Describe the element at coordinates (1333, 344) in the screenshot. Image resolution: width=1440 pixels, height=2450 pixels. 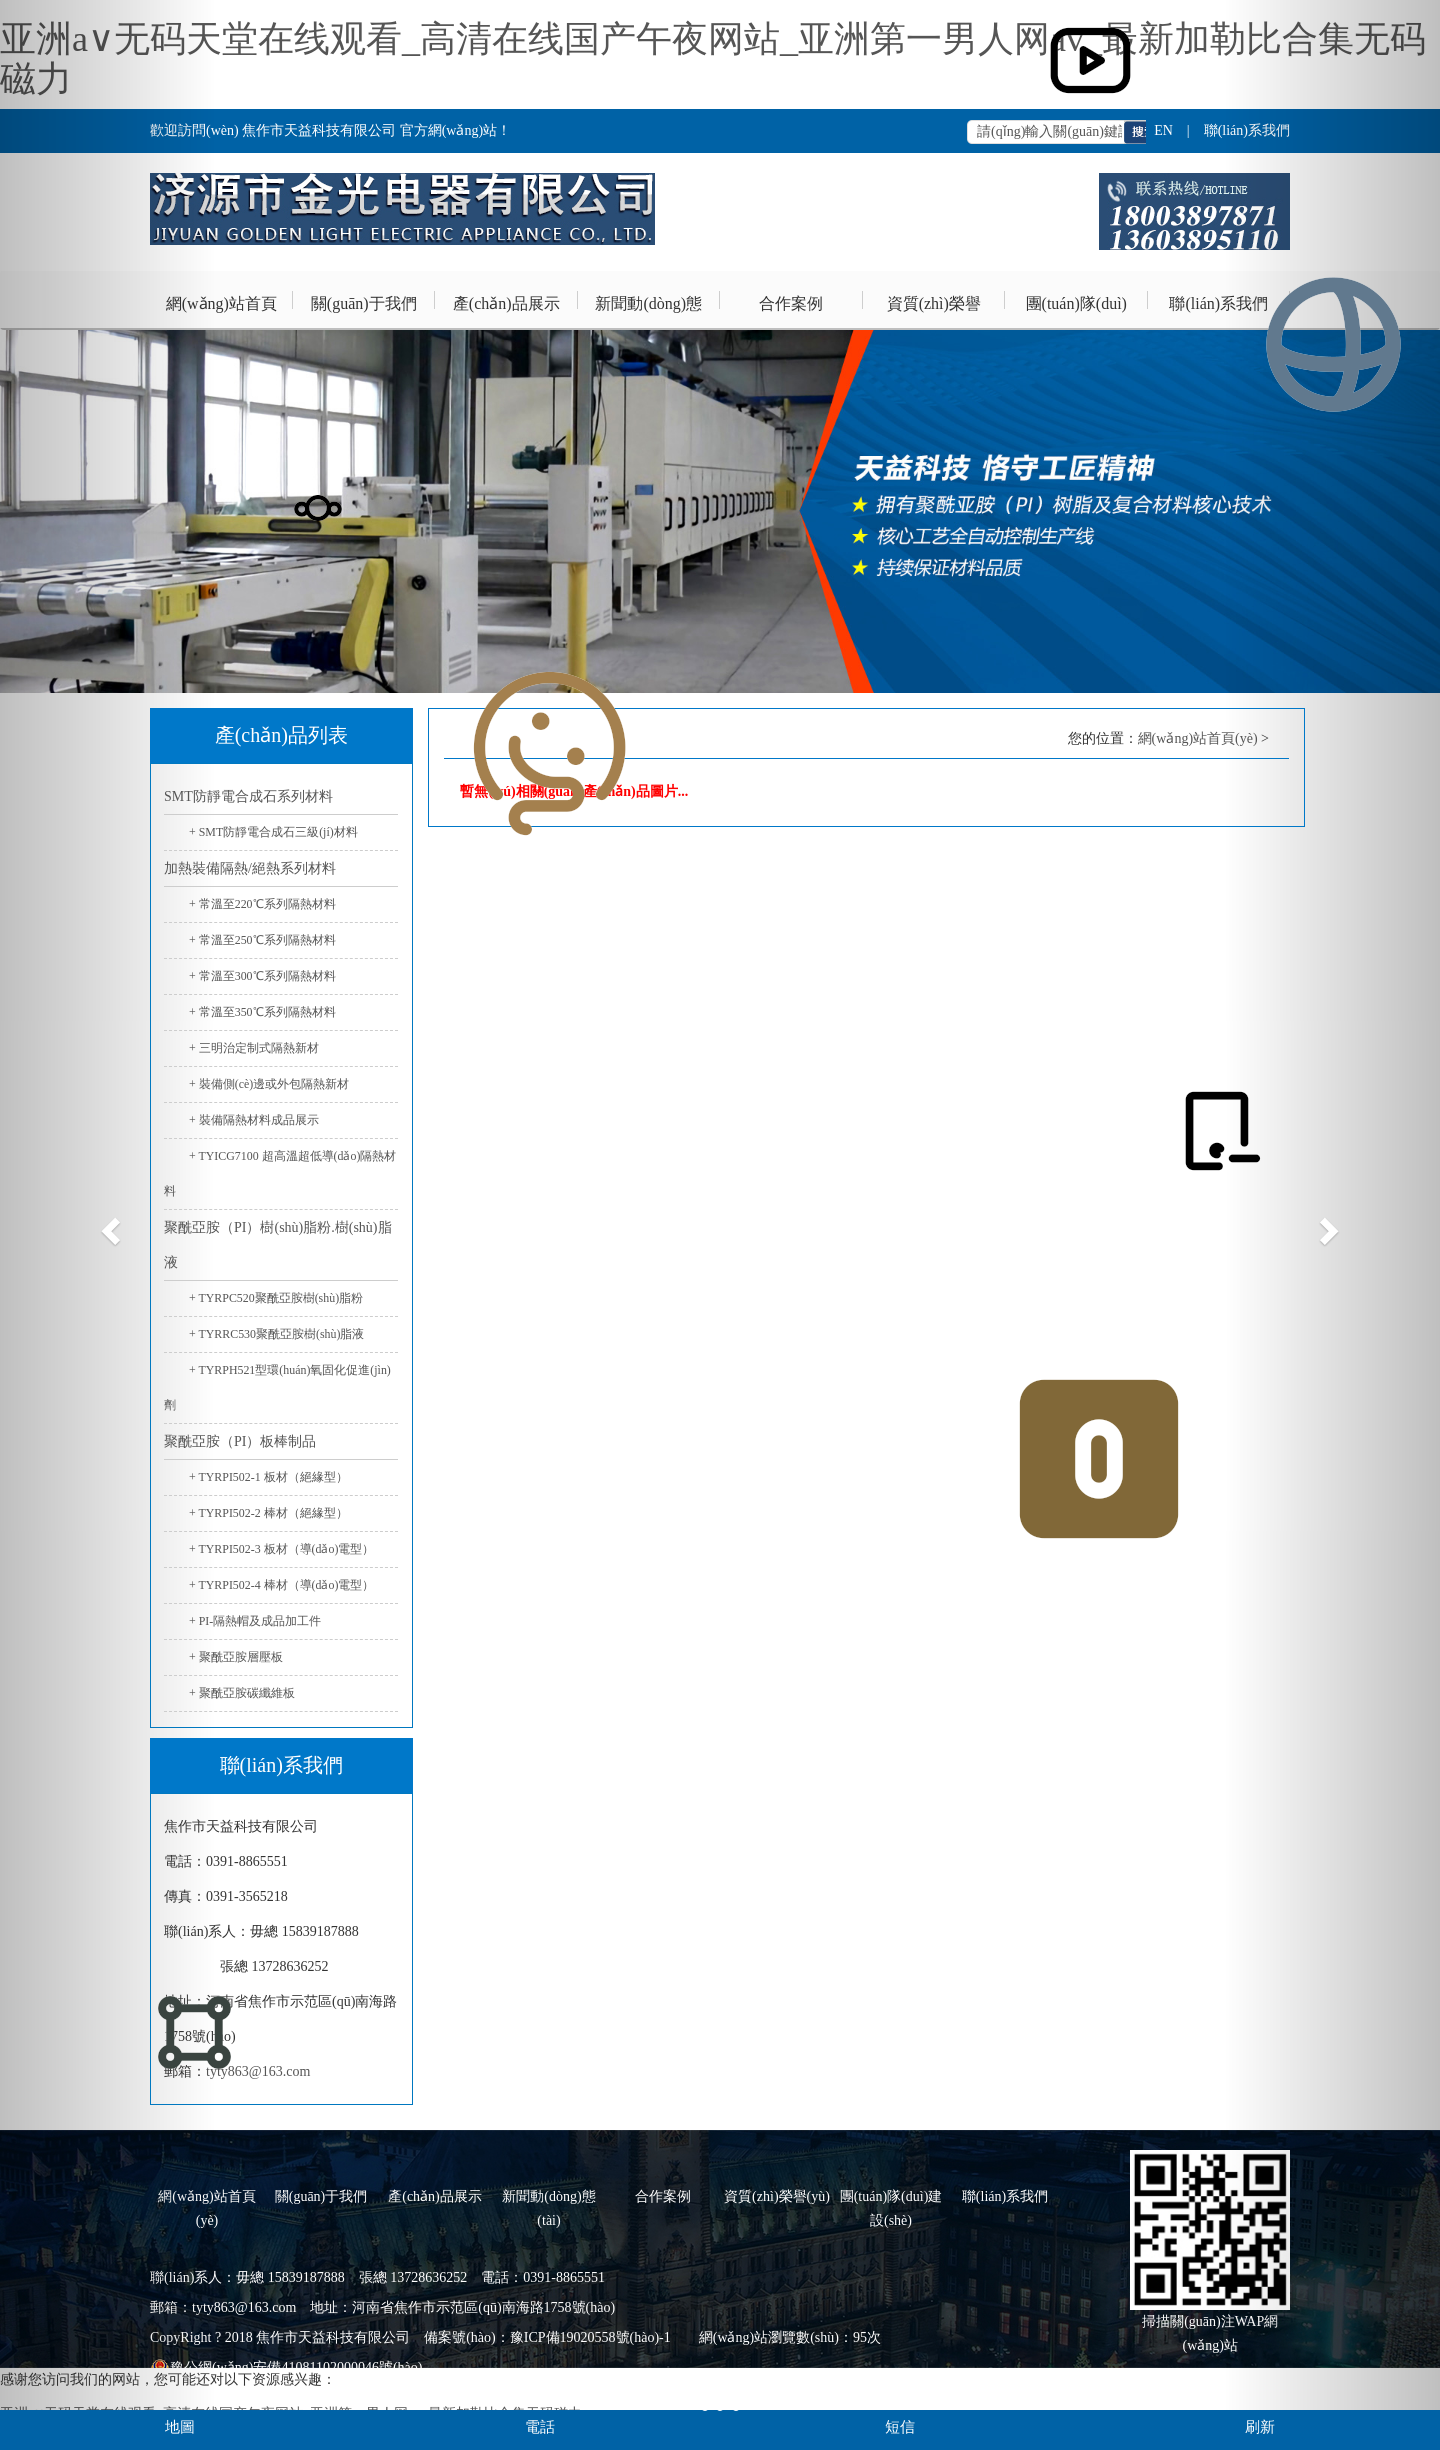
I see `access globe or world view` at that location.